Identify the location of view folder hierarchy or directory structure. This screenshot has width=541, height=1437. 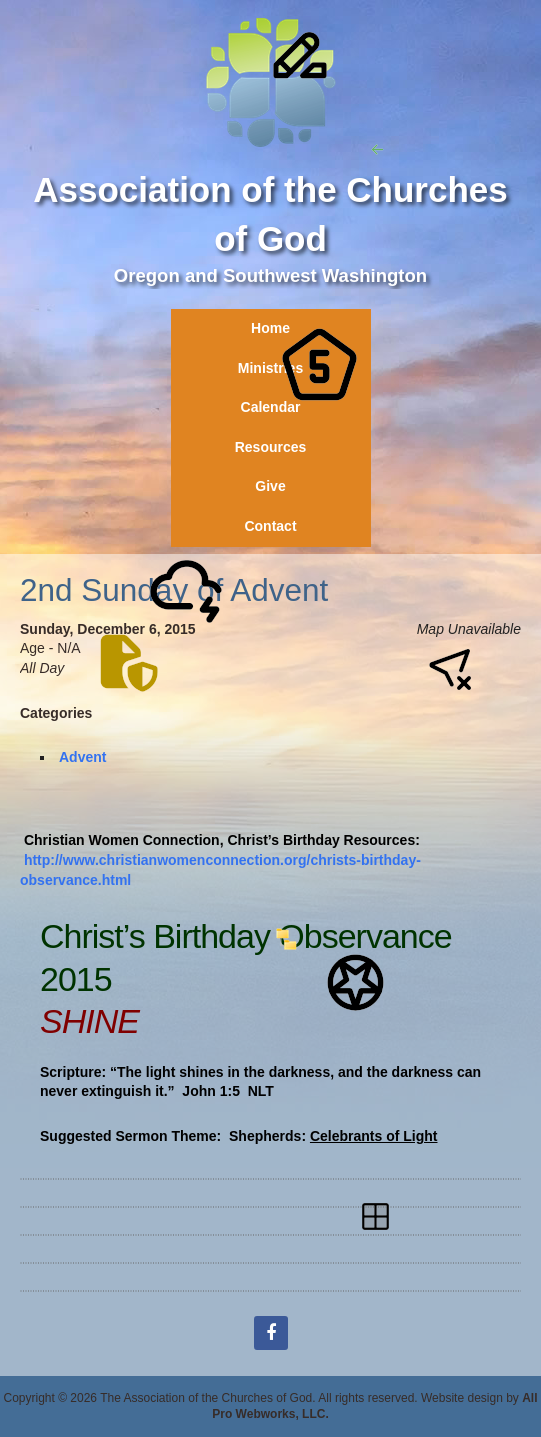
(287, 939).